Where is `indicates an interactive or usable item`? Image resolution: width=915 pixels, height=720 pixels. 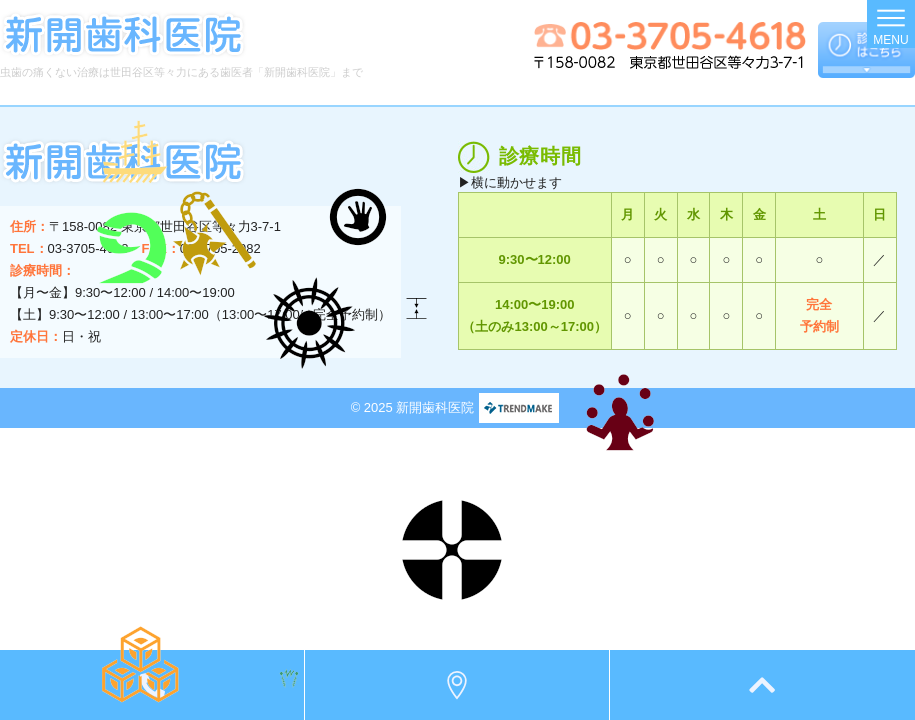
indicates an interactive or usable item is located at coordinates (358, 217).